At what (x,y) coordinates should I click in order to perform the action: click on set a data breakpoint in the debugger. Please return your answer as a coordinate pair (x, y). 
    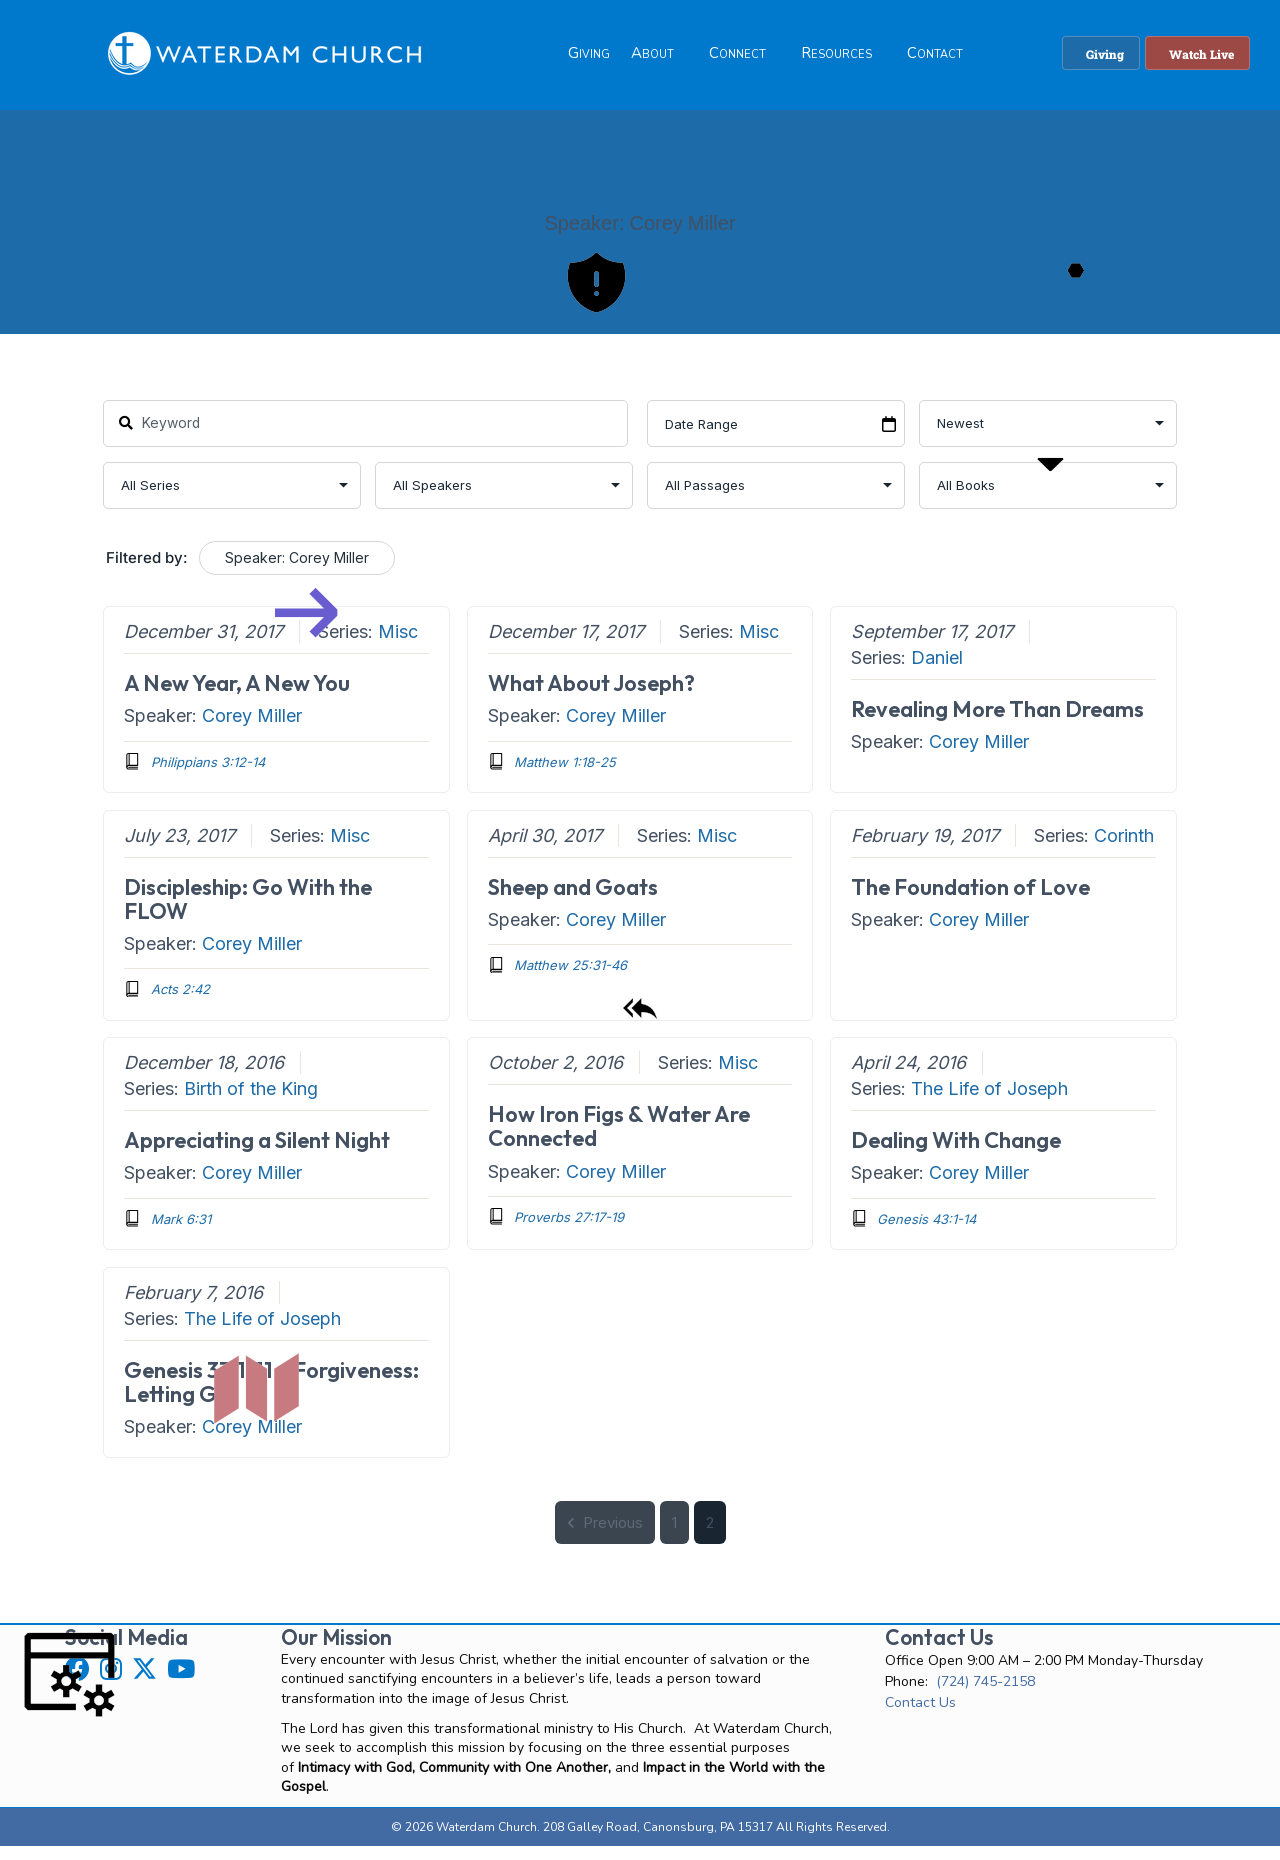
    Looking at the image, I should click on (1076, 270).